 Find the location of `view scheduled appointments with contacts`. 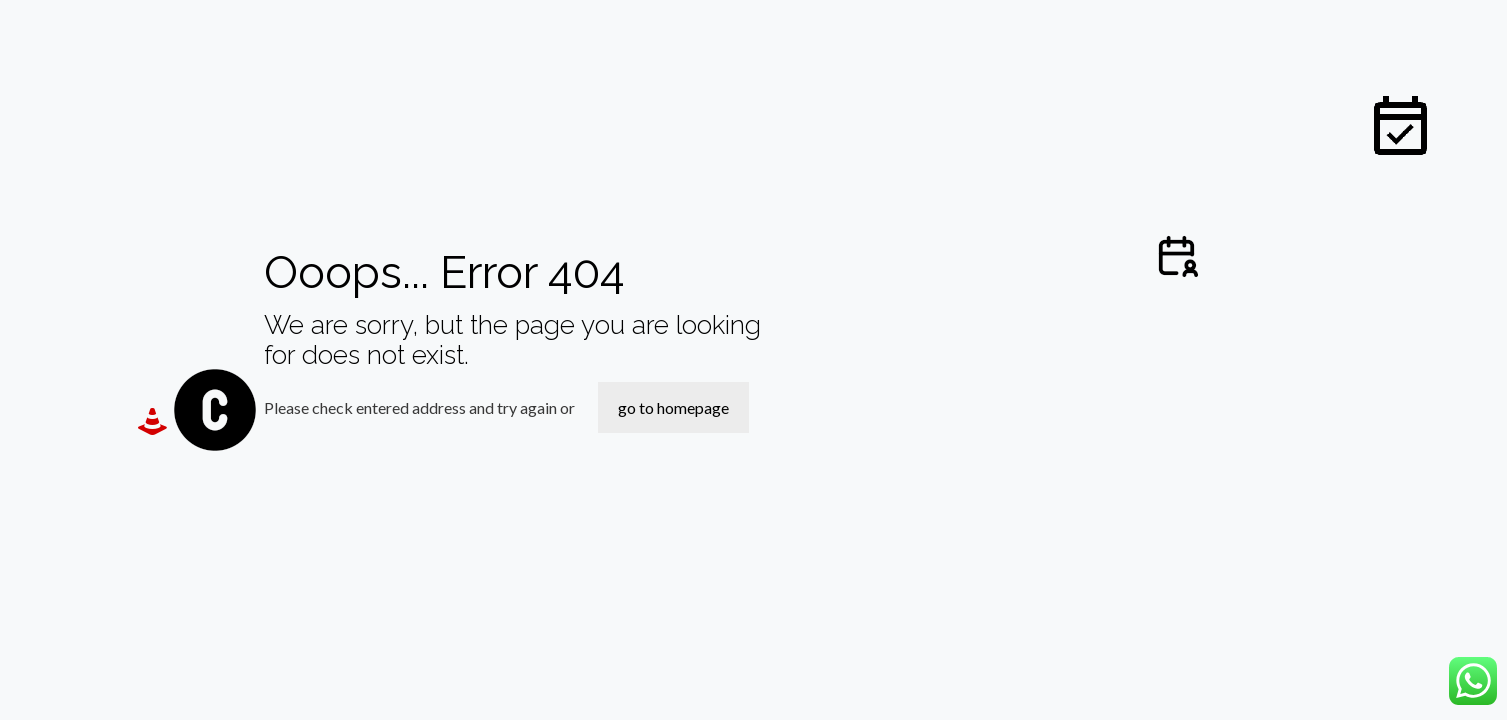

view scheduled appointments with contacts is located at coordinates (1176, 255).